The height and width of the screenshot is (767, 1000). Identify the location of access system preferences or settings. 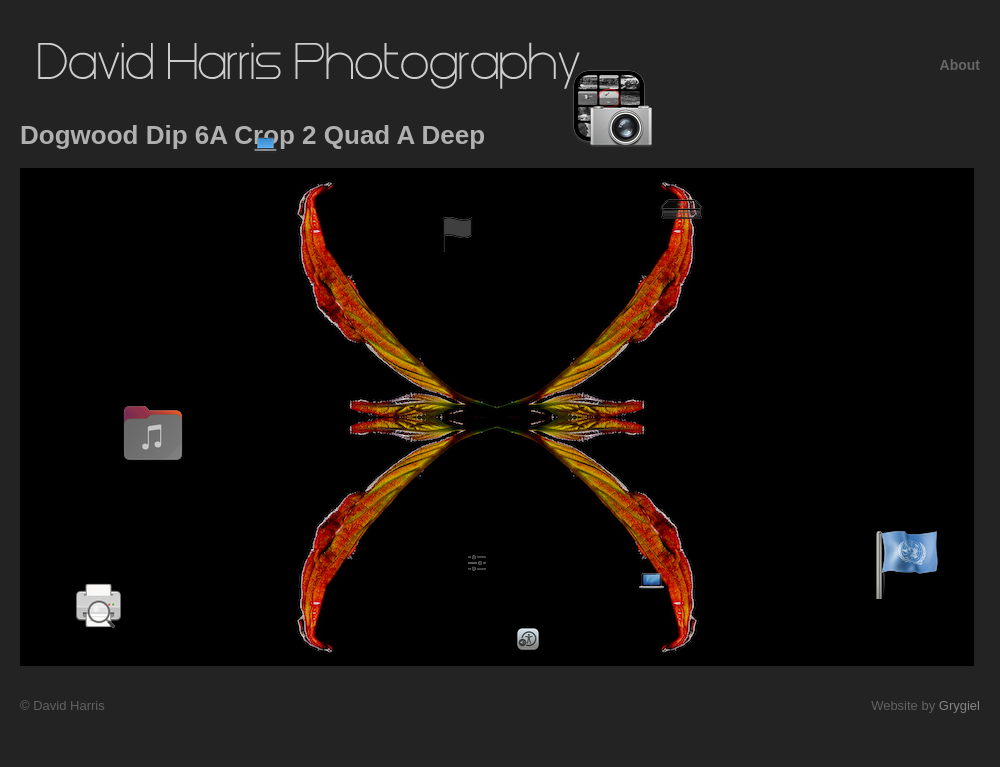
(477, 563).